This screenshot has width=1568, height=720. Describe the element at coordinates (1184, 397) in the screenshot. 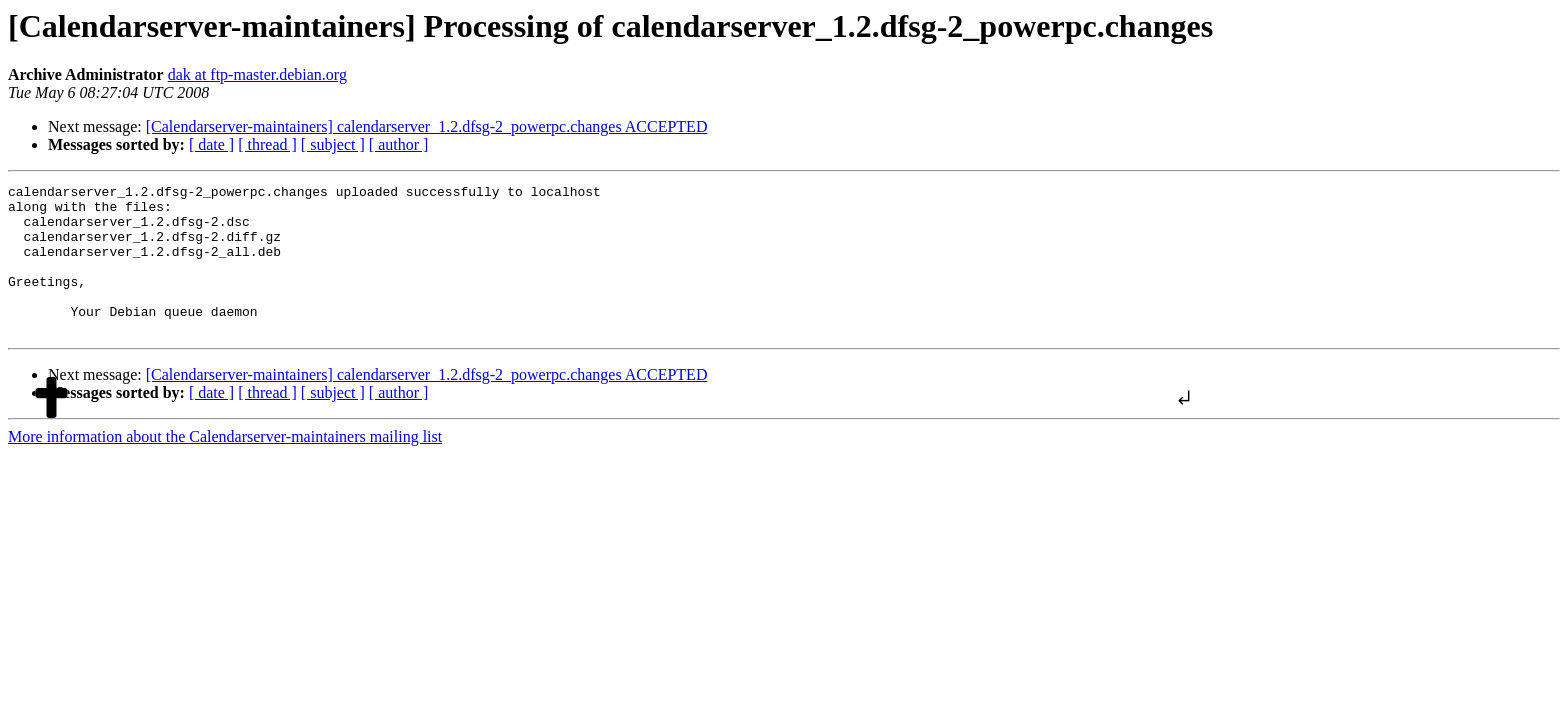

I see `return to previous line or item` at that location.